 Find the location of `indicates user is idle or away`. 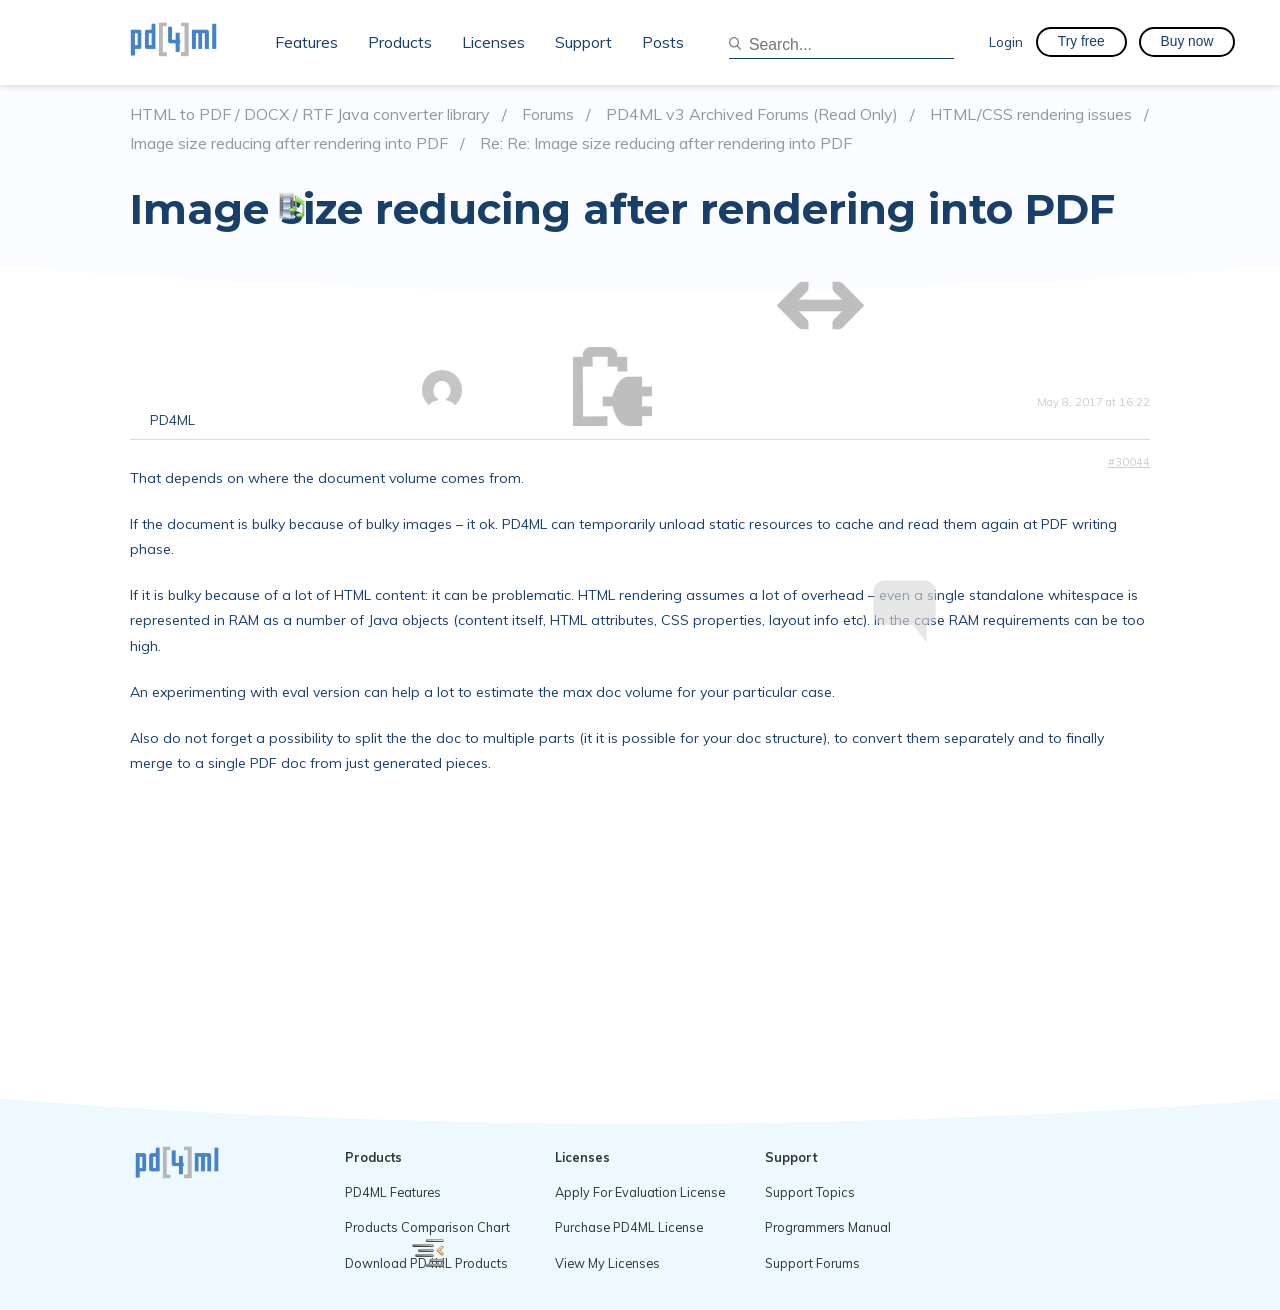

indicates user is idle or away is located at coordinates (904, 611).